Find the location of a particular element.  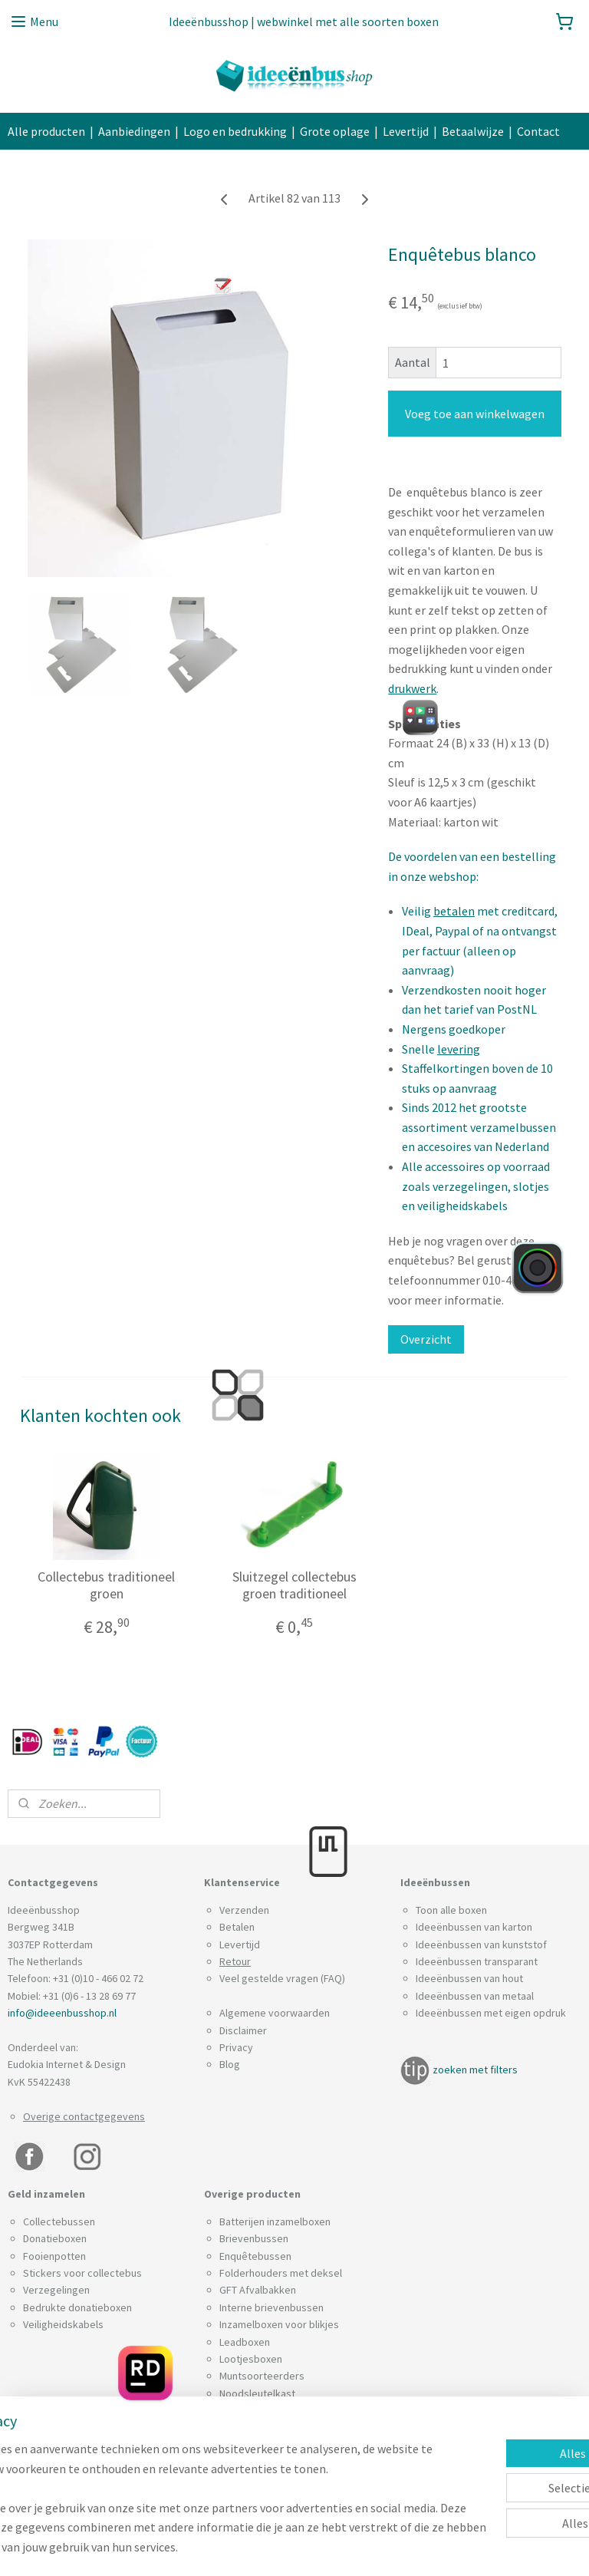

connect or manage exchange account integration is located at coordinates (238, 1395).